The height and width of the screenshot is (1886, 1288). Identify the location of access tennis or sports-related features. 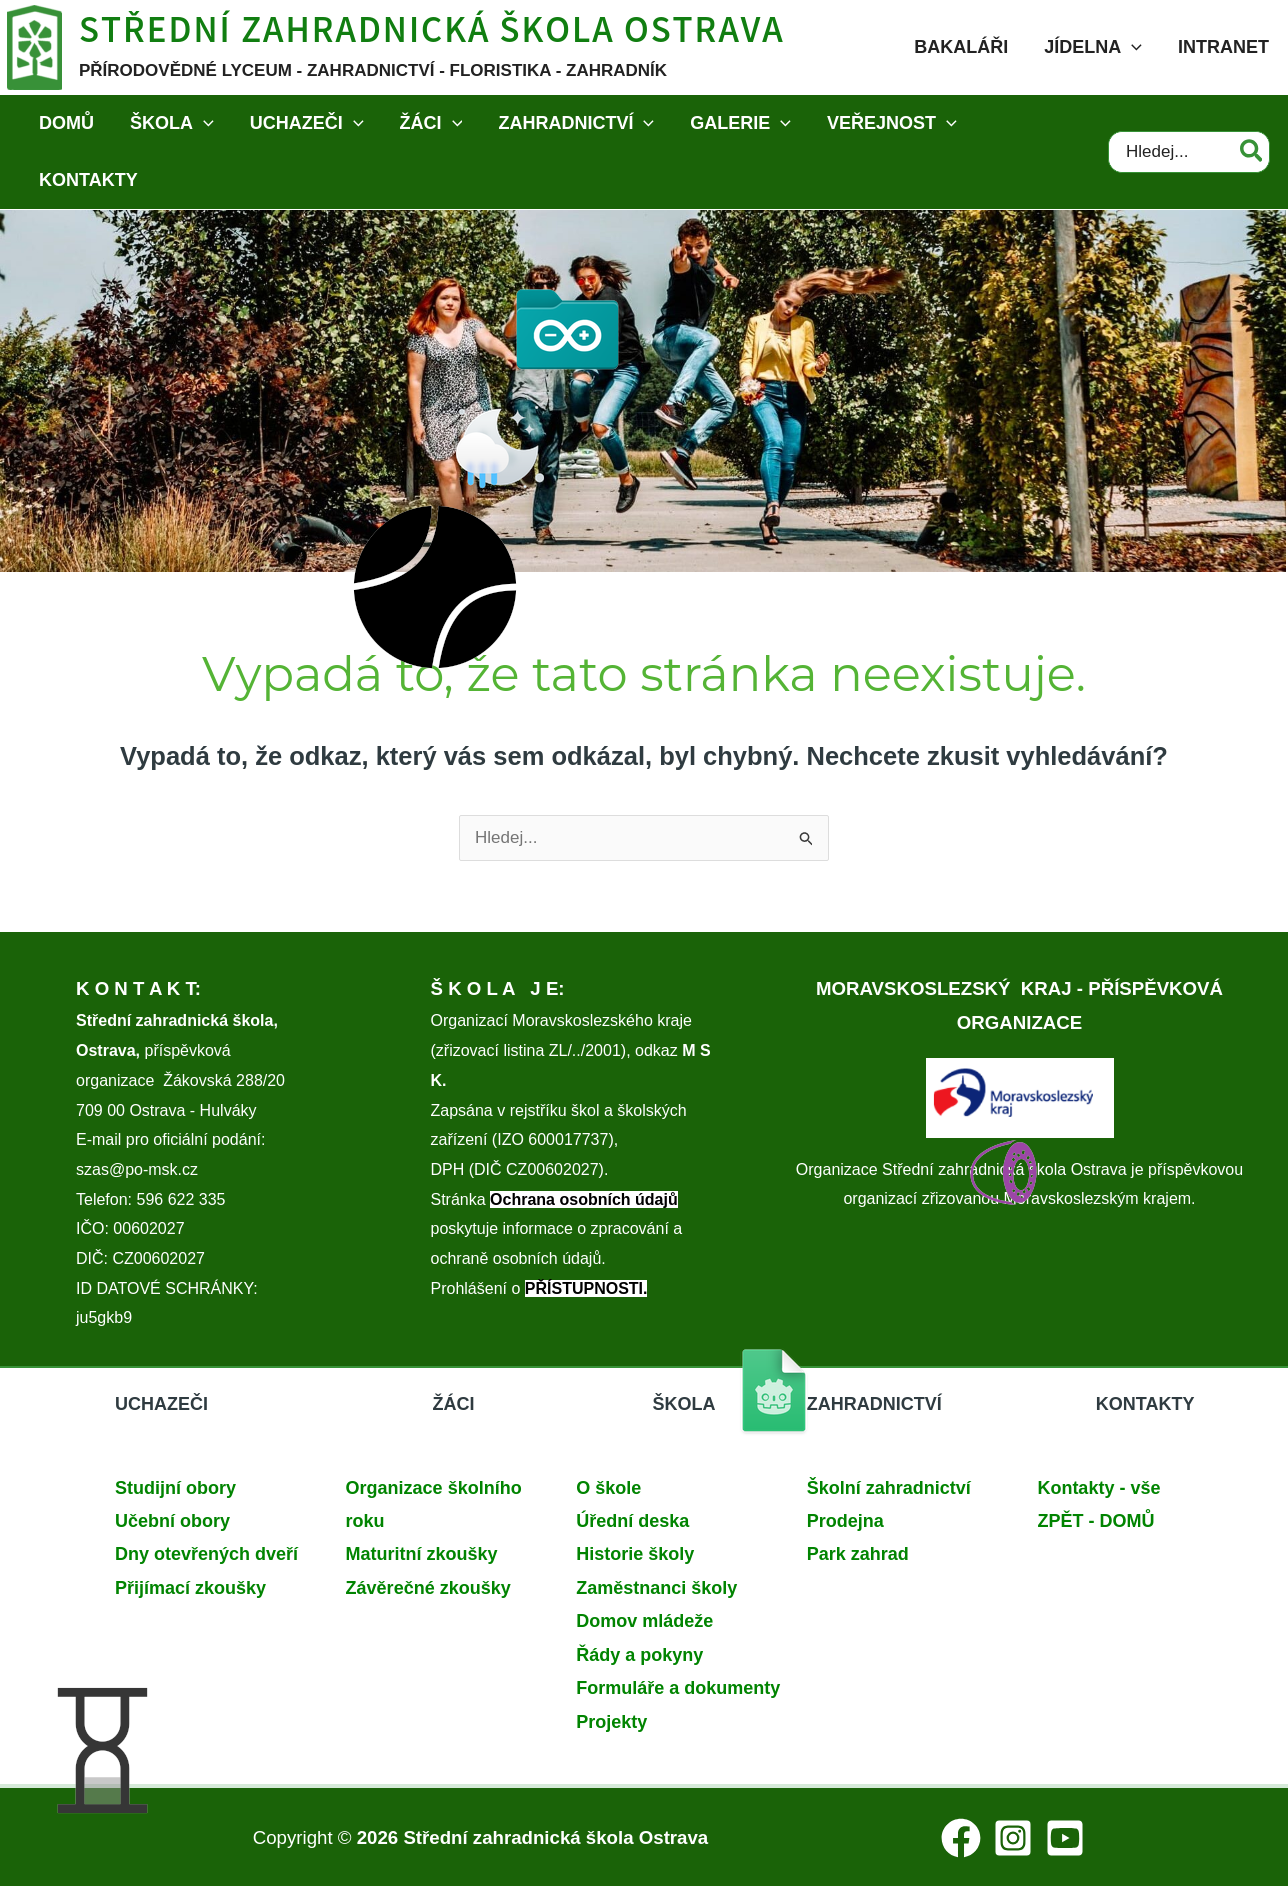
(435, 587).